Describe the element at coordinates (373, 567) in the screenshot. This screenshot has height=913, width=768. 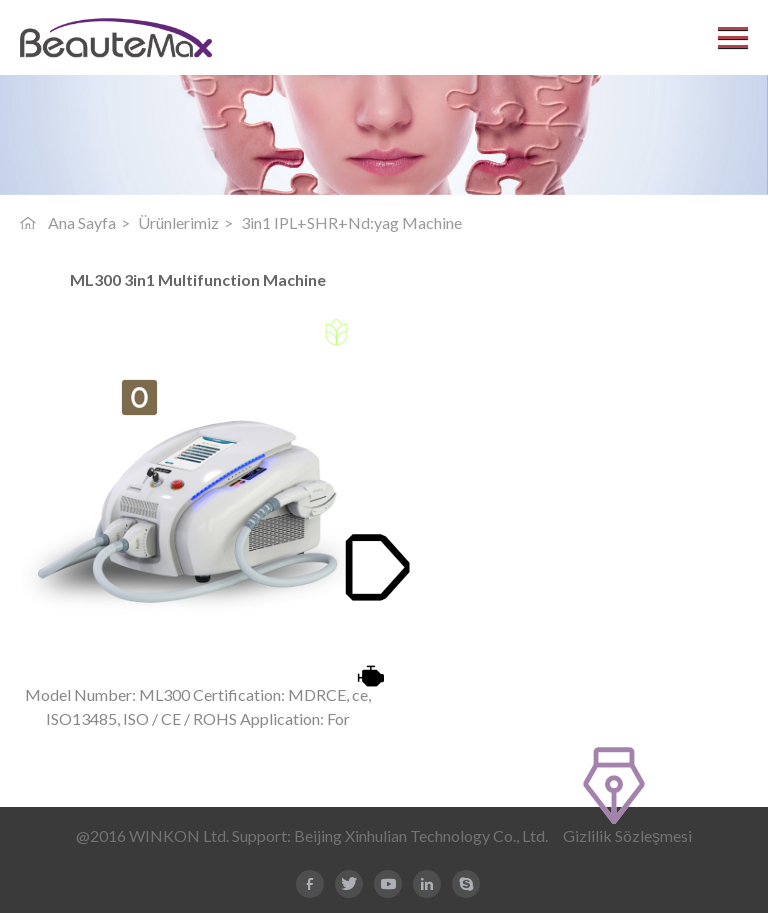
I see `indicates the current line in debug mode` at that location.